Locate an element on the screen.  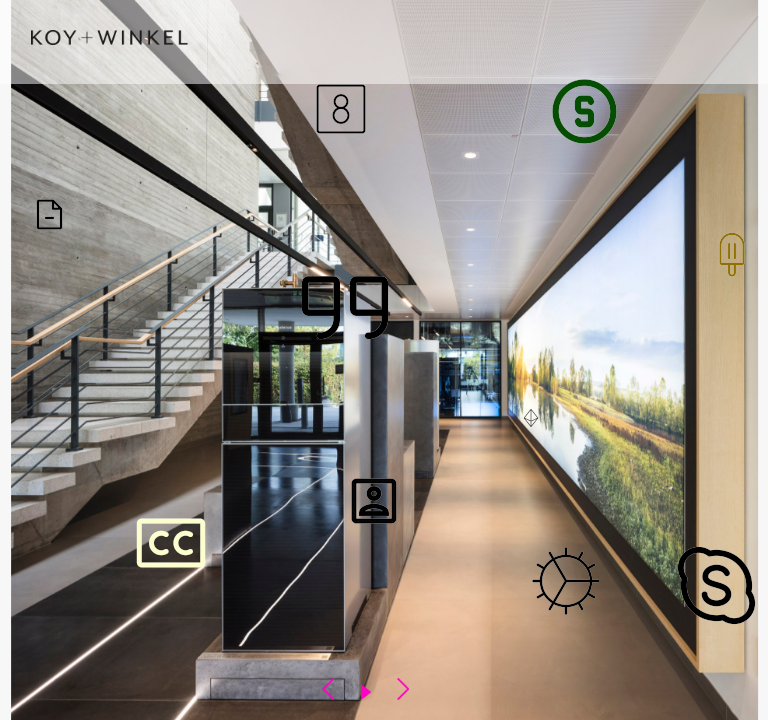
indicates a word or item starting with "S" is located at coordinates (584, 111).